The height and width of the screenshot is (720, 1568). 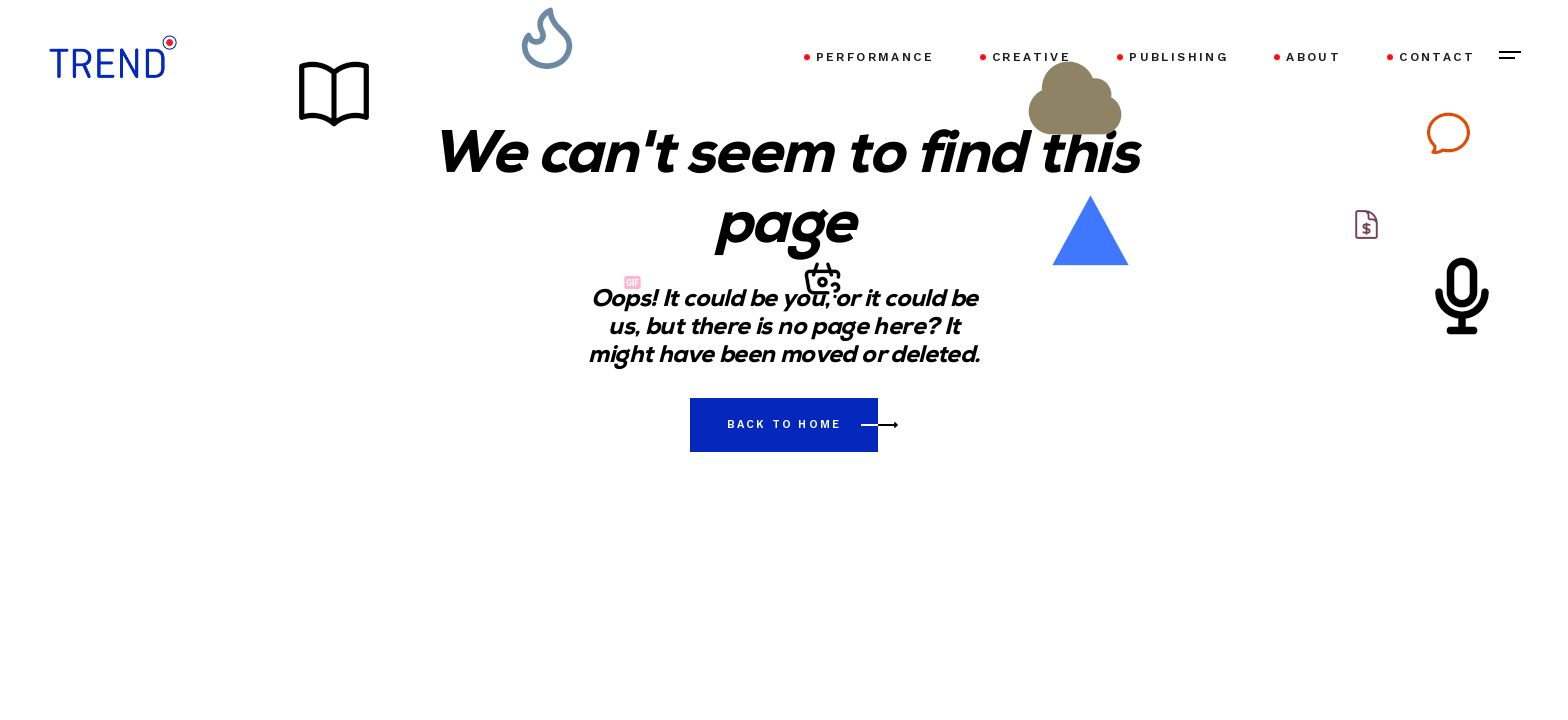 What do you see at coordinates (1090, 231) in the screenshot?
I see `indicates a warning or alert status` at bounding box center [1090, 231].